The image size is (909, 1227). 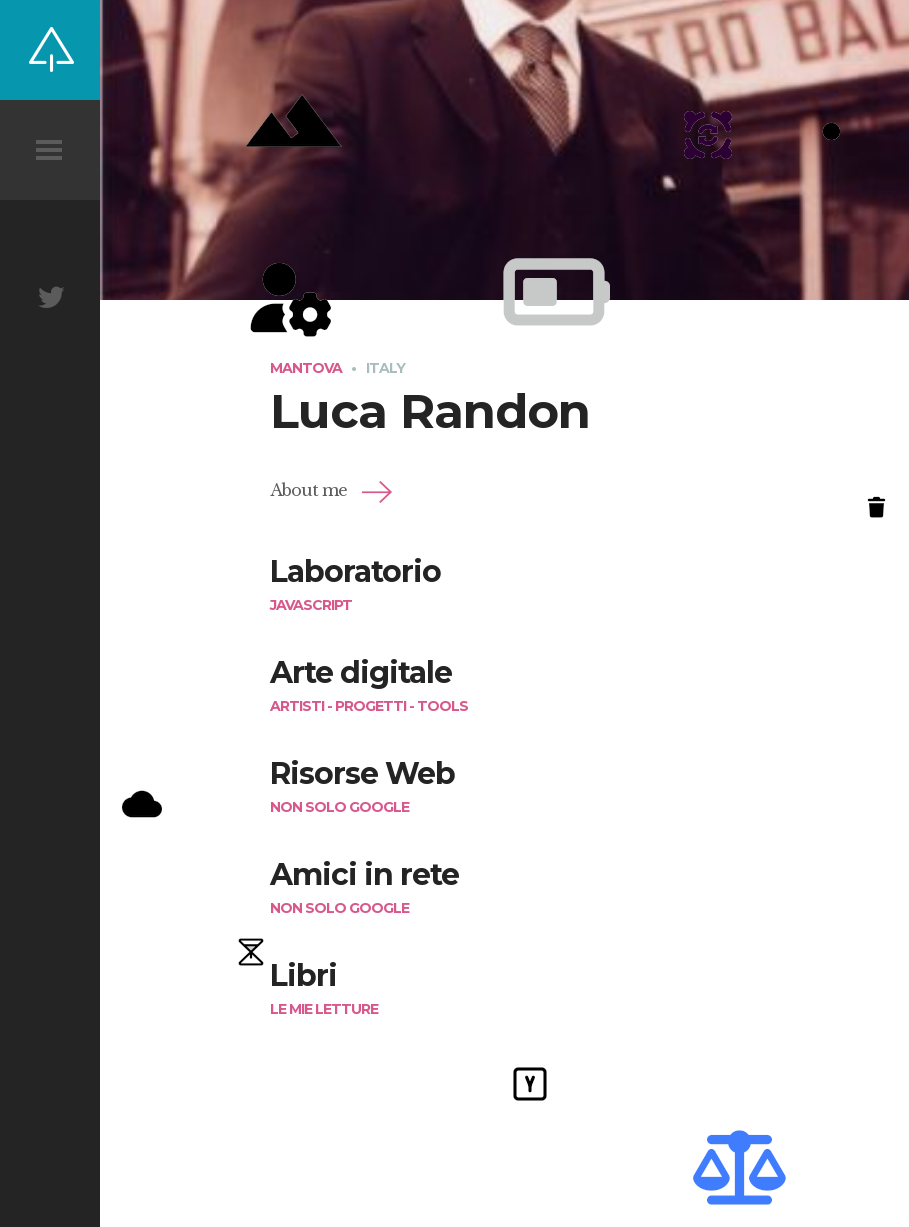 I want to click on indicates a keyboard key or shortcut for the letter Y, so click(x=530, y=1084).